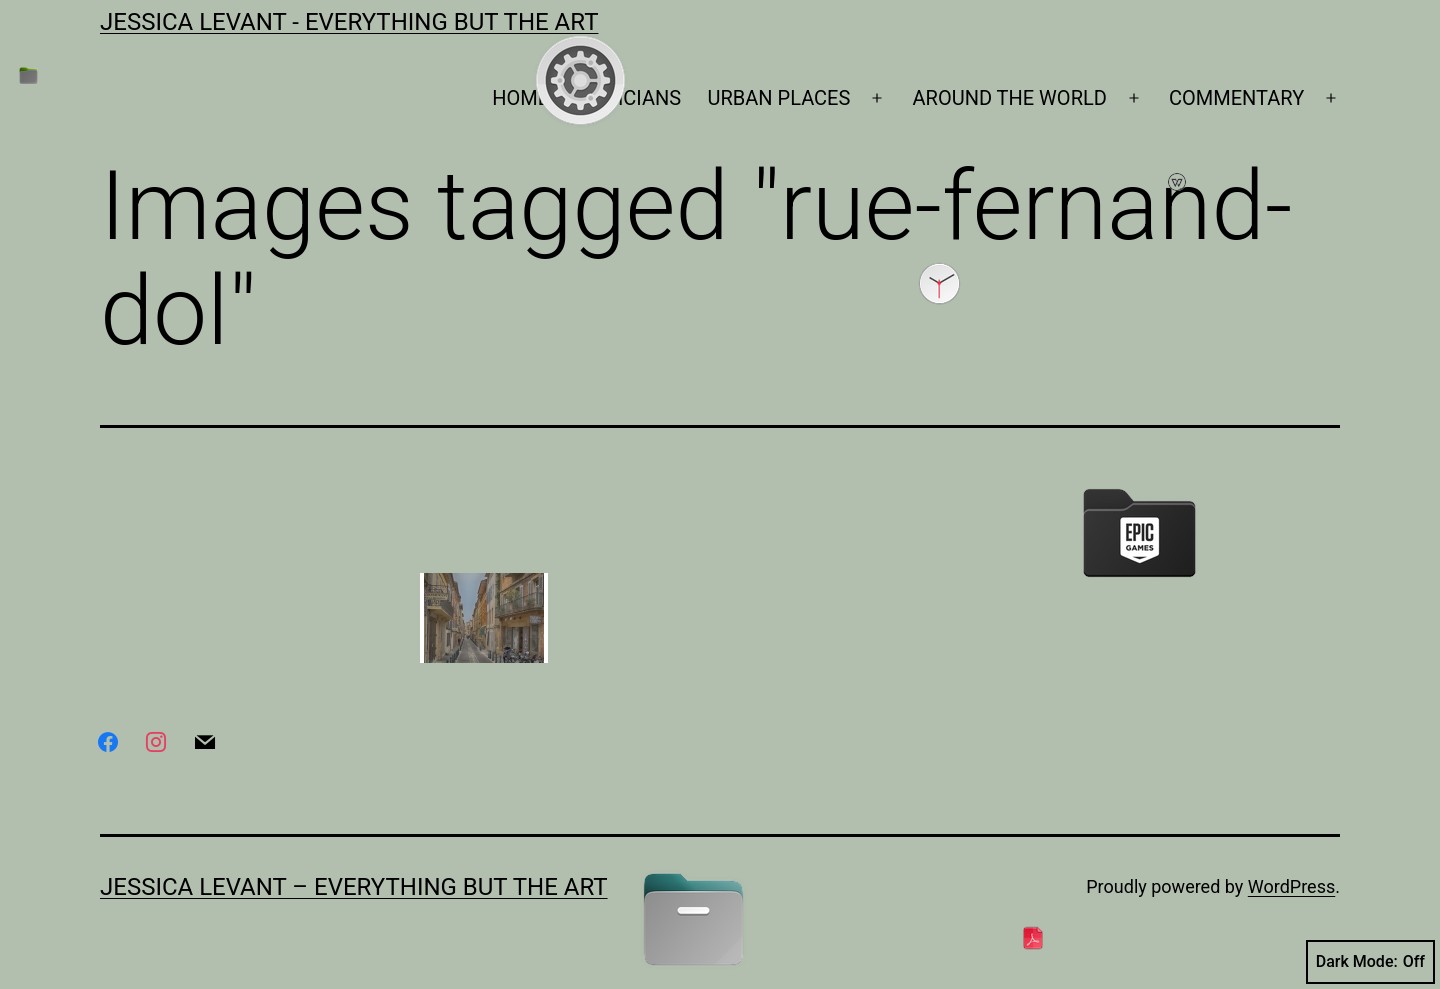 This screenshot has height=989, width=1440. Describe the element at coordinates (693, 919) in the screenshot. I see `open the file manager app` at that location.